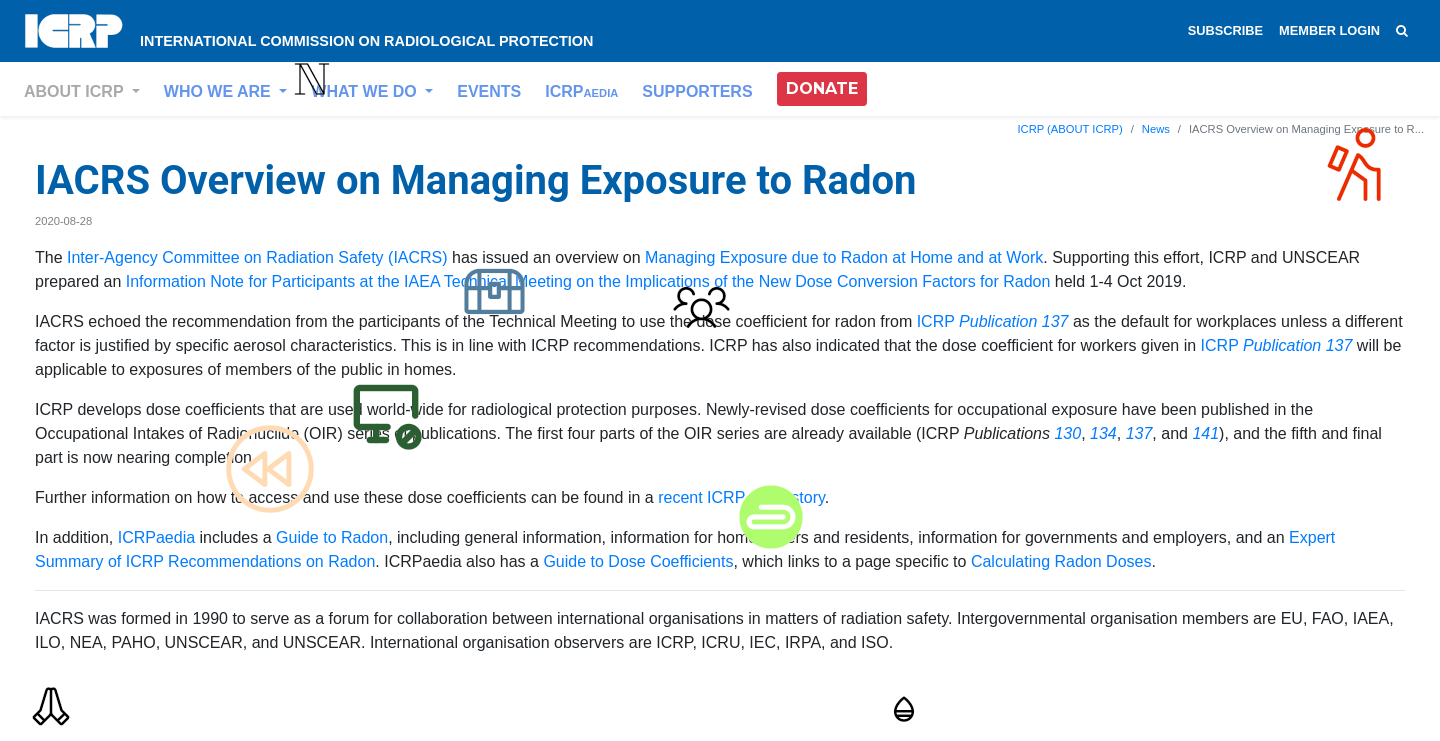 Image resolution: width=1440 pixels, height=741 pixels. Describe the element at coordinates (494, 292) in the screenshot. I see `access rewards or collected items` at that location.